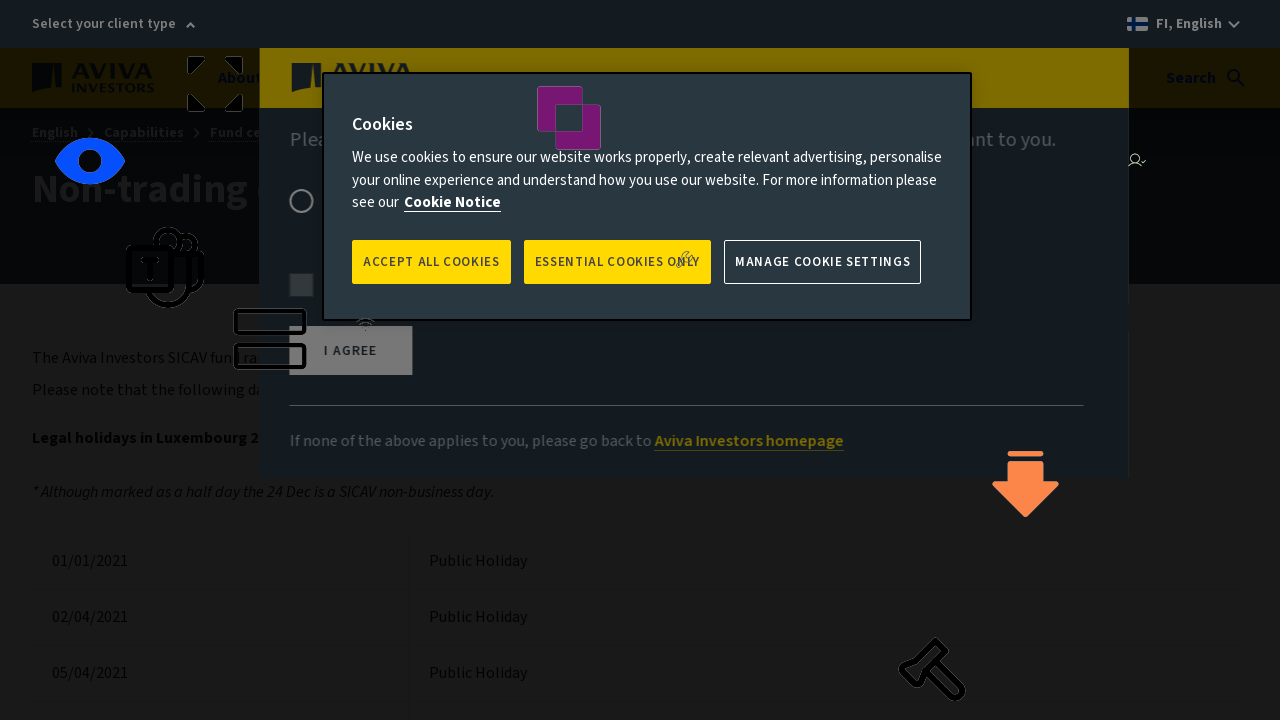  What do you see at coordinates (90, 161) in the screenshot?
I see `view or preview content` at bounding box center [90, 161].